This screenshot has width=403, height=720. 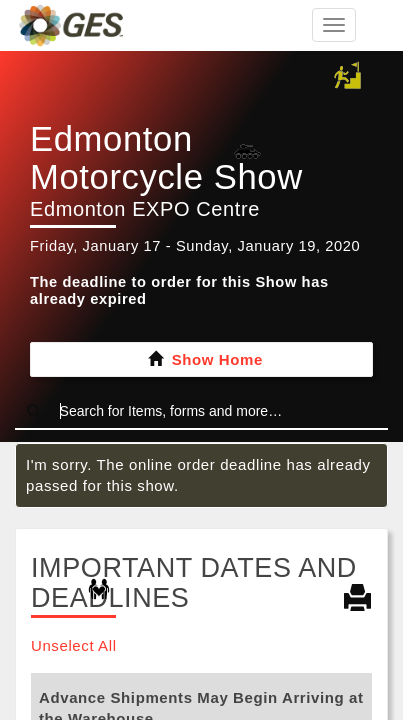 What do you see at coordinates (99, 589) in the screenshot?
I see `indicates a romantic relationship or couple status` at bounding box center [99, 589].